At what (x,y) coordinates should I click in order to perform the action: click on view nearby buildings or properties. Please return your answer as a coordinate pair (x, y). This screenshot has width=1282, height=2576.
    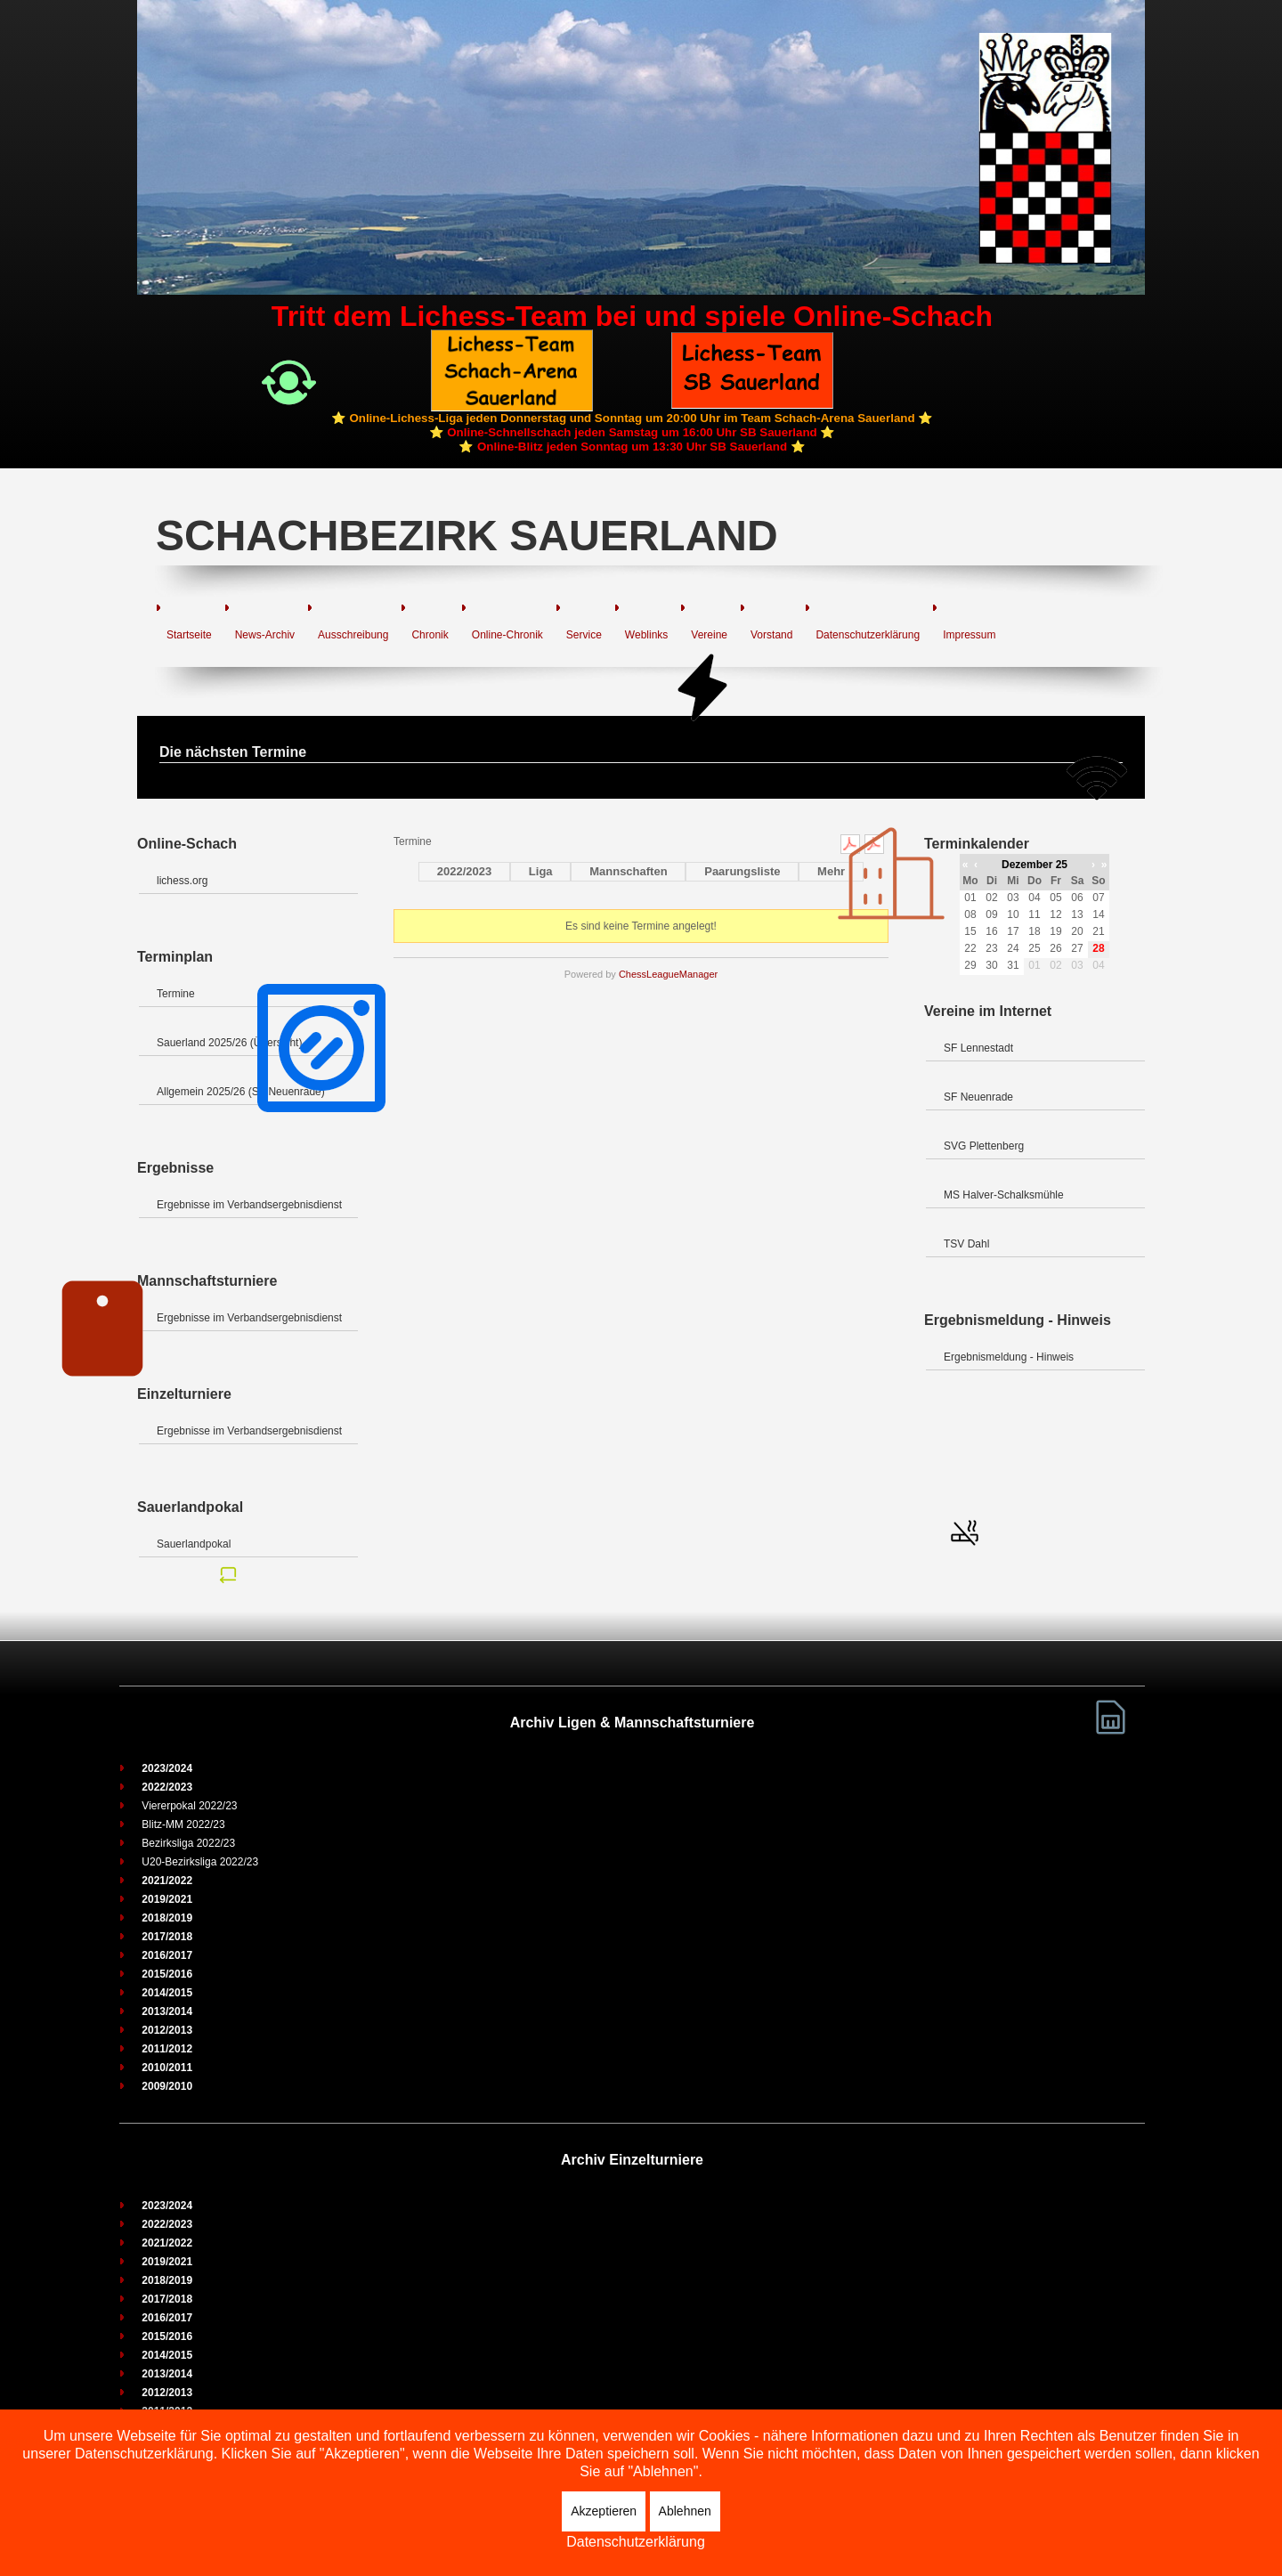
    Looking at the image, I should click on (891, 877).